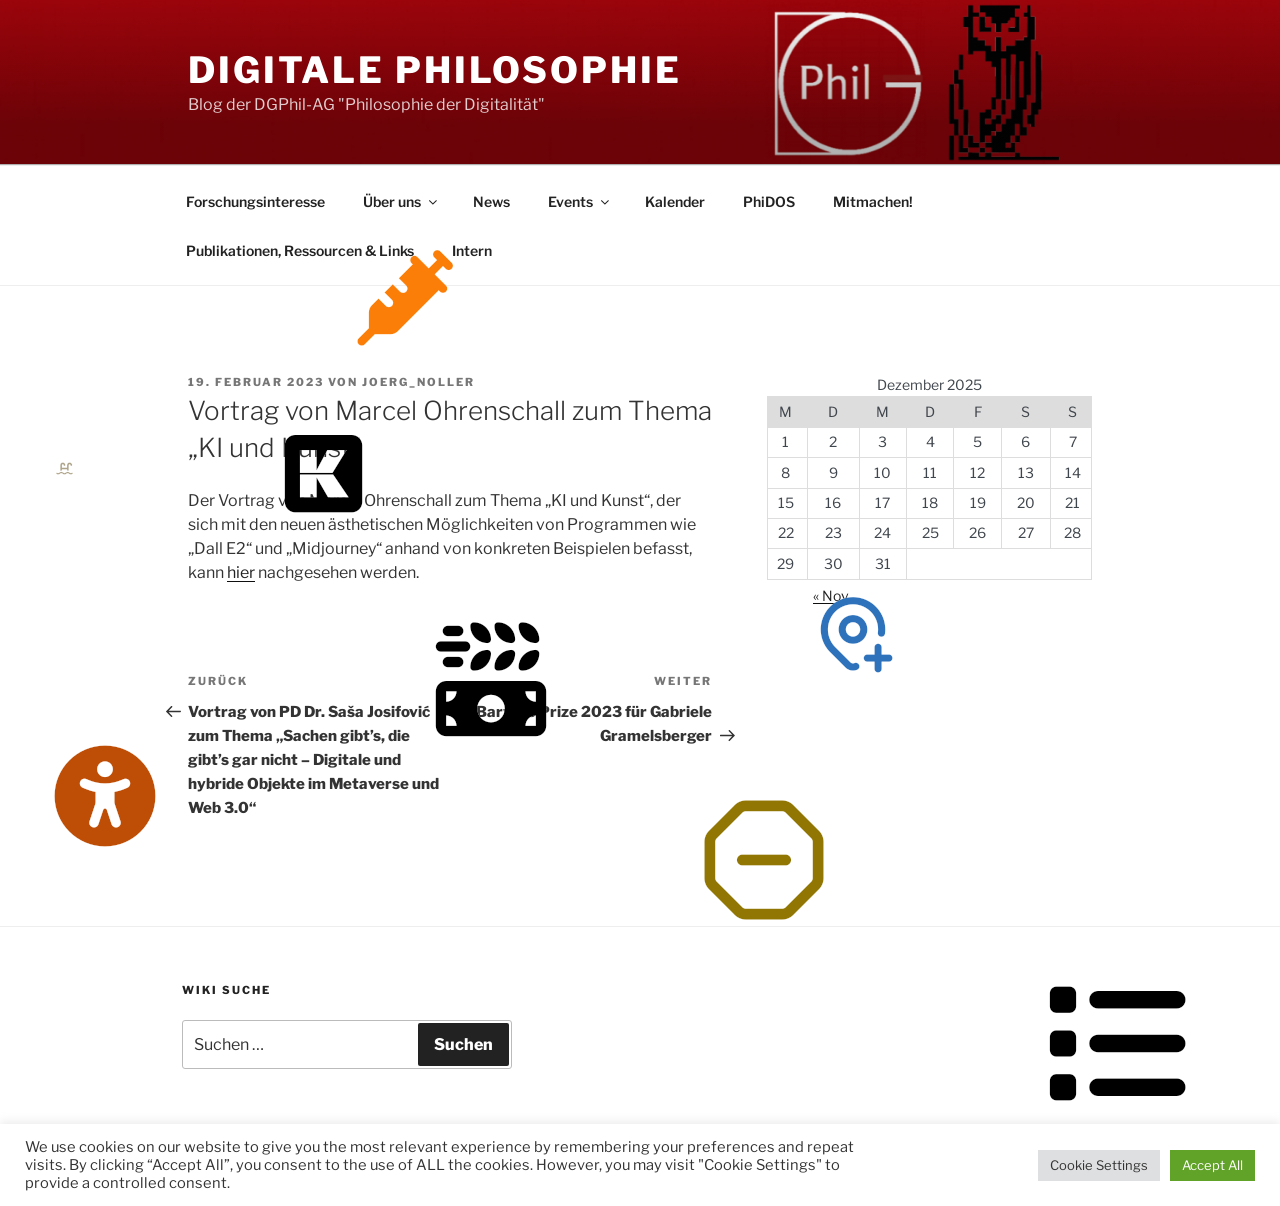  What do you see at coordinates (64, 468) in the screenshot?
I see `access pool or swimming facilities` at bounding box center [64, 468].